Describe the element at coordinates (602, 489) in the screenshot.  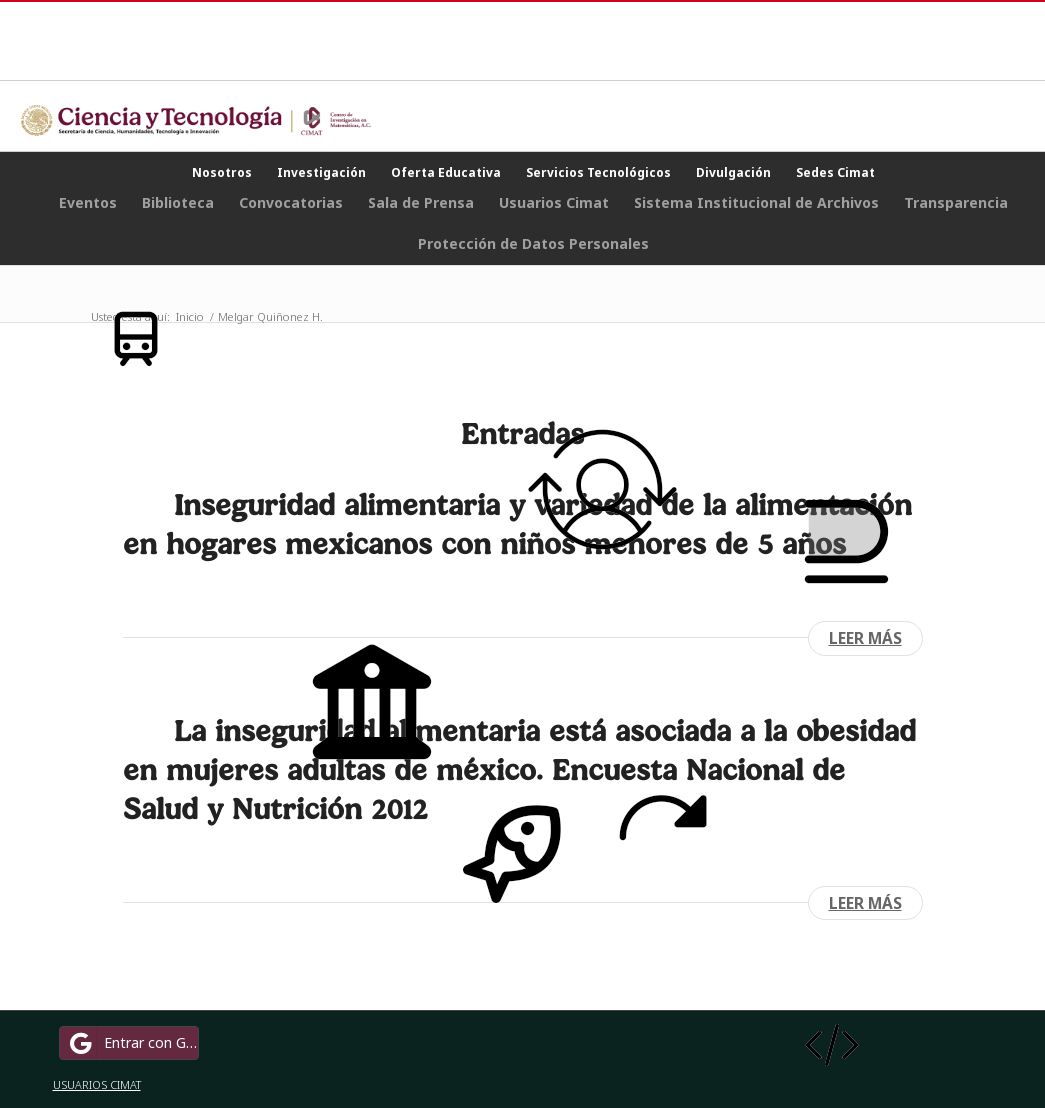
I see `switch between user accounts` at that location.